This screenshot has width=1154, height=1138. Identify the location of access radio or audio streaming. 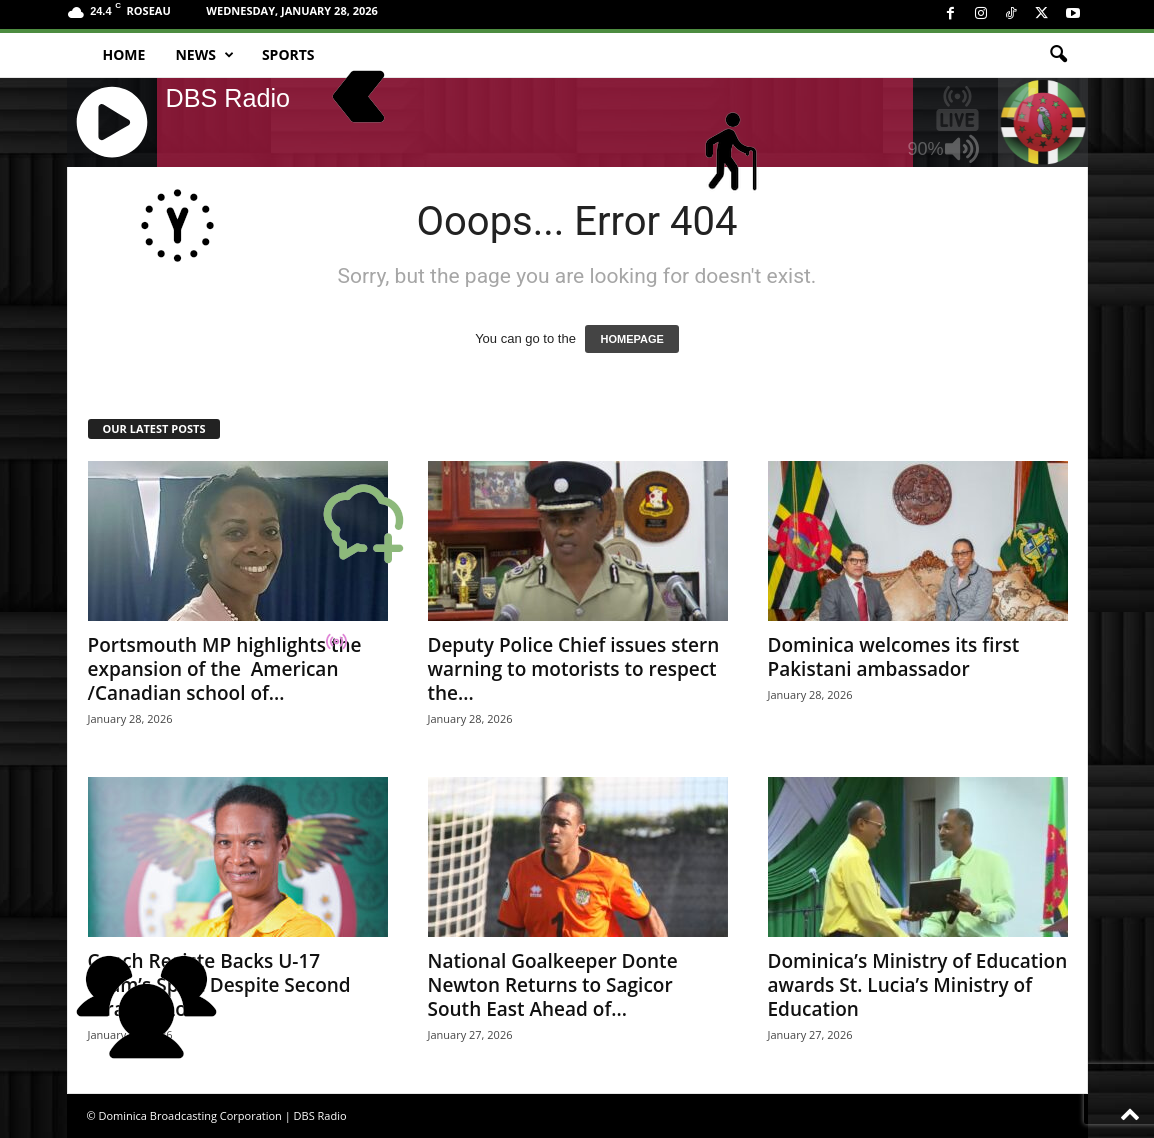
(336, 641).